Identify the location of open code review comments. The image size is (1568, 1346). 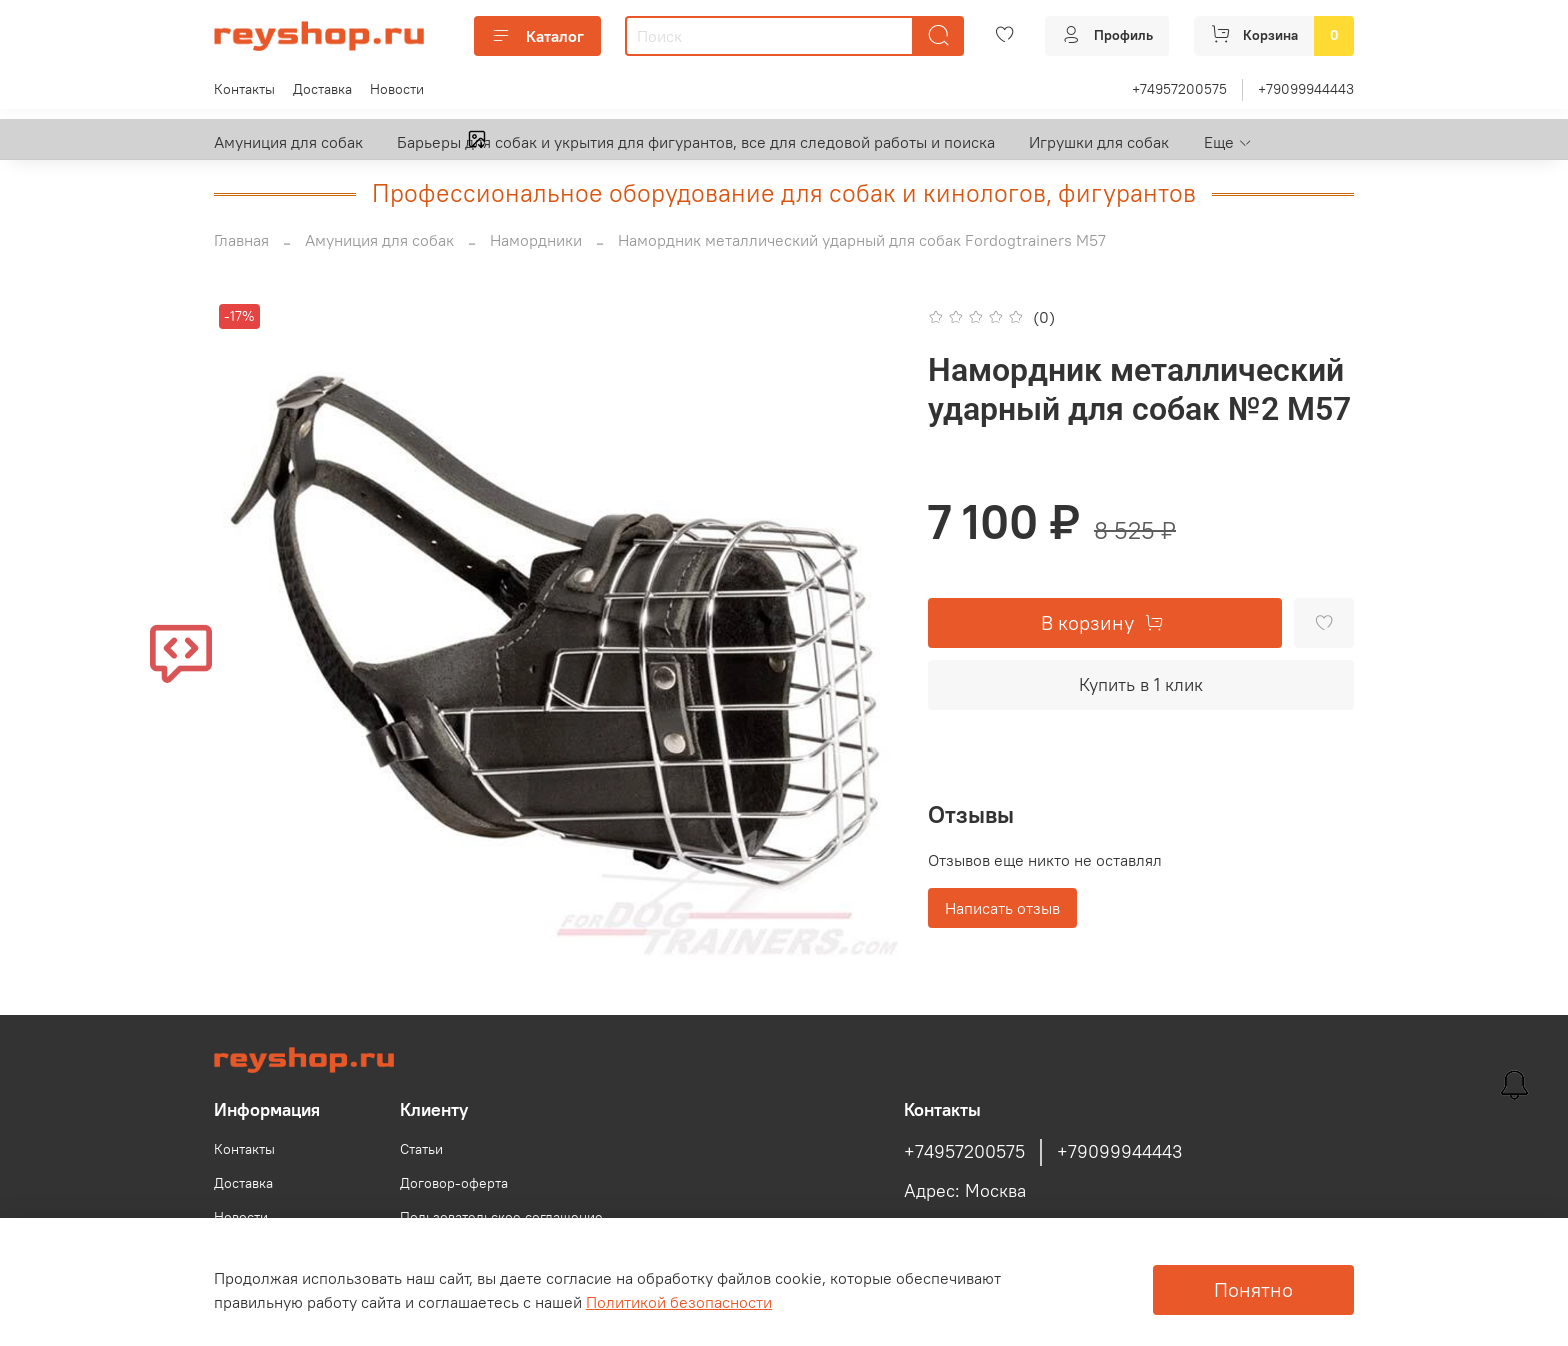
(181, 652).